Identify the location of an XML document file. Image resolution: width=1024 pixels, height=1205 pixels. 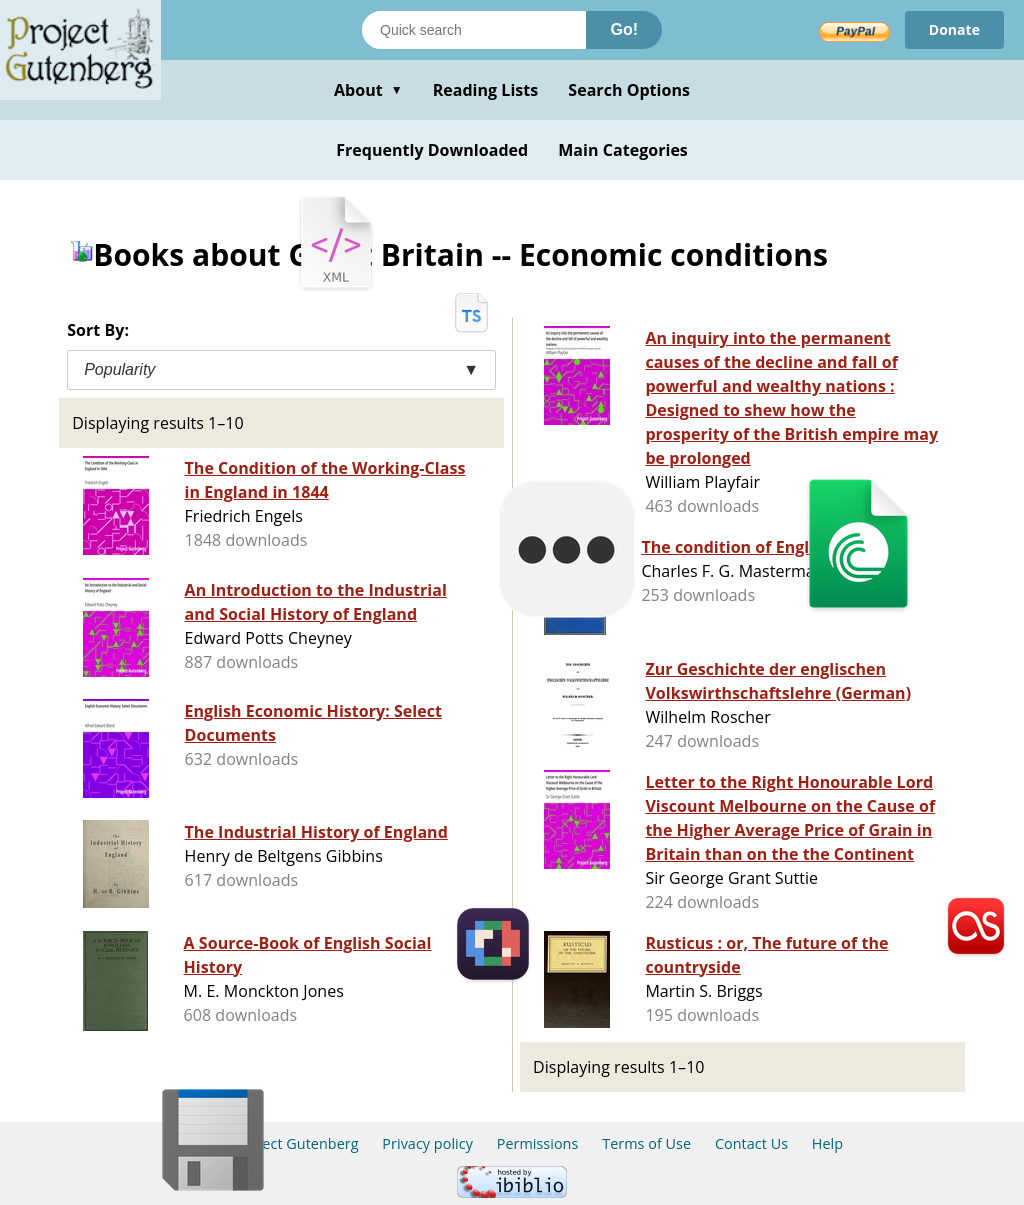
(336, 244).